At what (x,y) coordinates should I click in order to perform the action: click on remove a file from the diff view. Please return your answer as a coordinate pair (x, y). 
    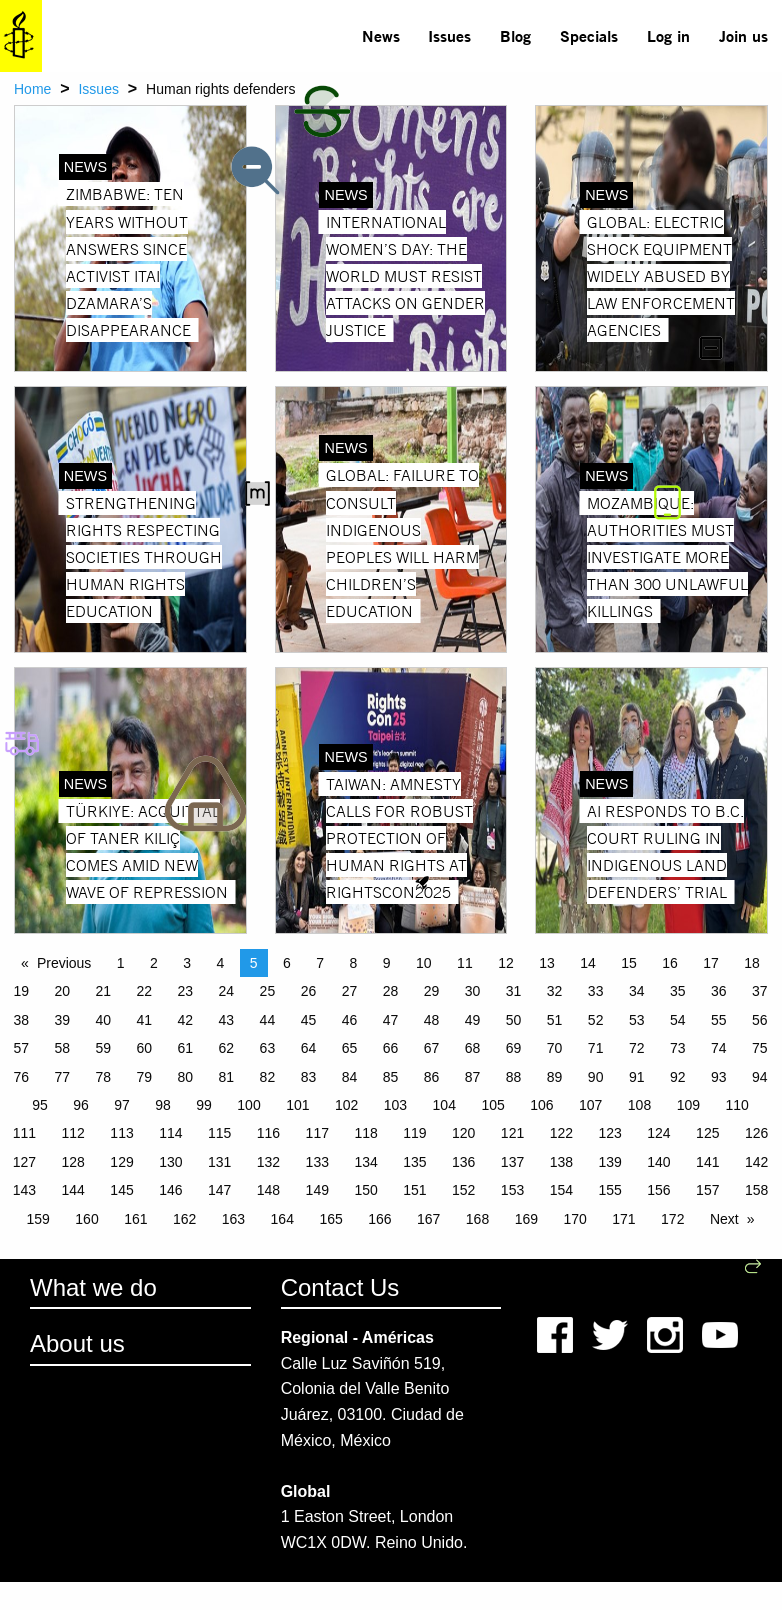
    Looking at the image, I should click on (711, 348).